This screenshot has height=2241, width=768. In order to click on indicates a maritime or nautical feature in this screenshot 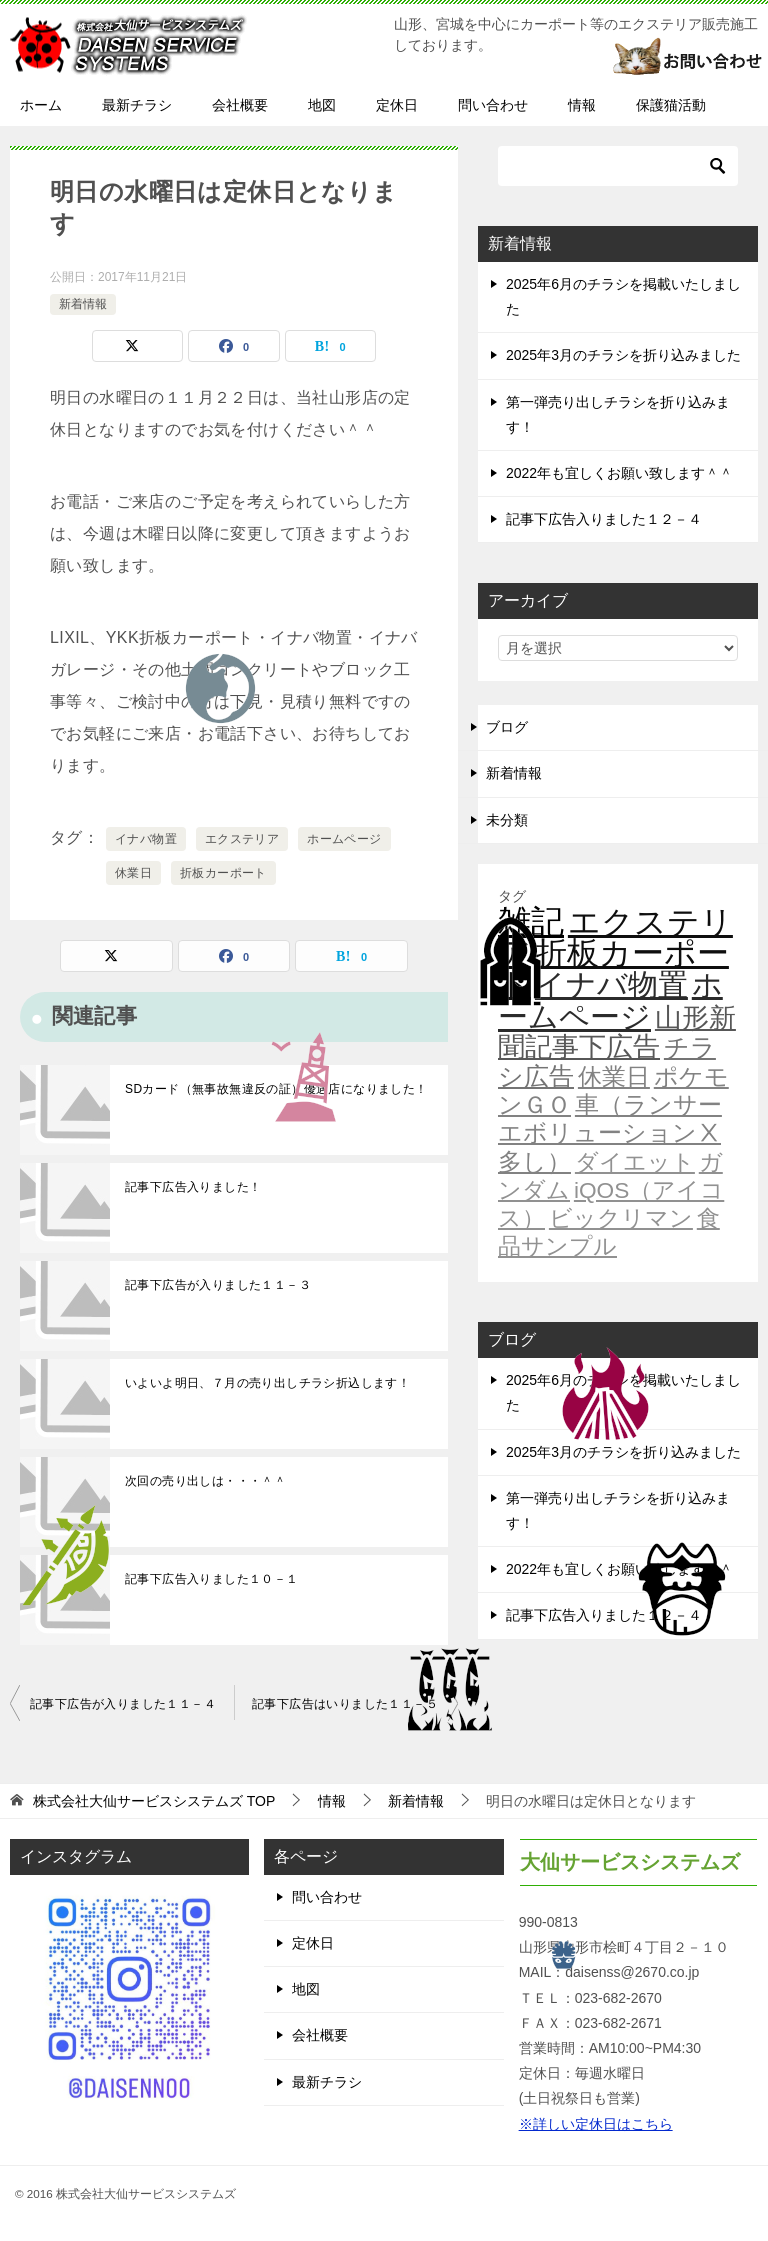, I will do `click(305, 1076)`.